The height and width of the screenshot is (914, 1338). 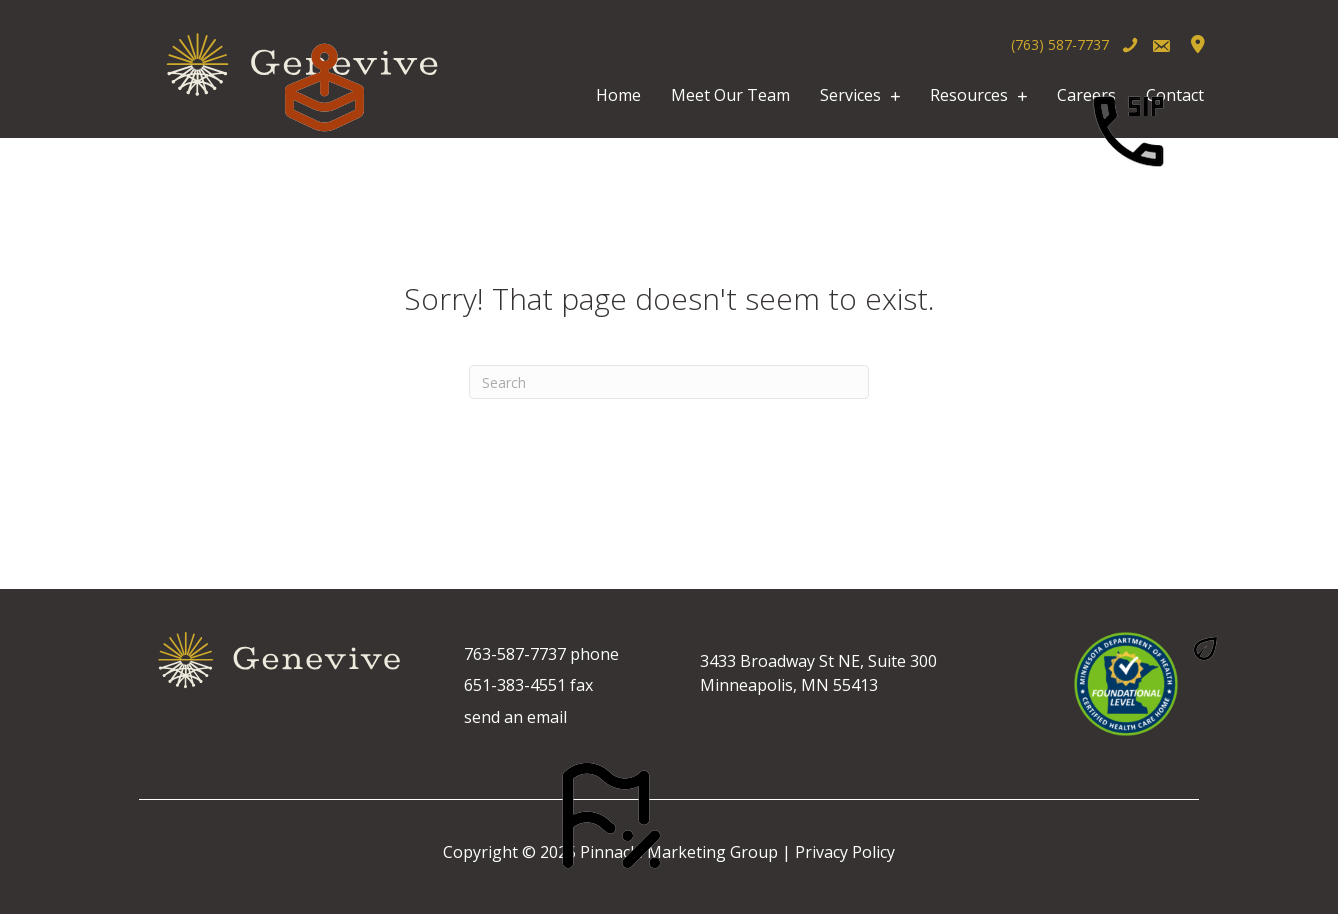 What do you see at coordinates (1205, 648) in the screenshot?
I see `enable eco-friendly or power-saving mode` at bounding box center [1205, 648].